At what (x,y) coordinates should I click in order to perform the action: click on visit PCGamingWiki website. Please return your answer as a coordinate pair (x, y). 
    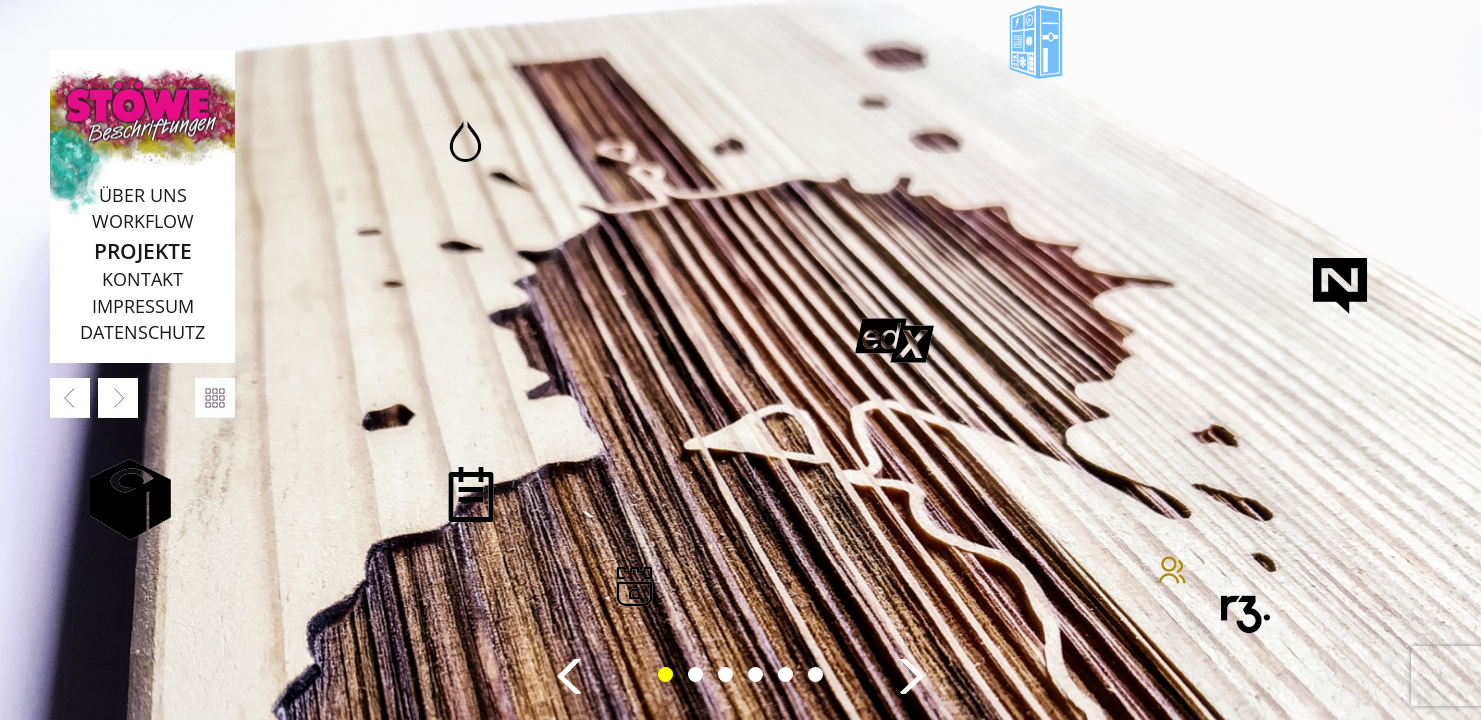
    Looking at the image, I should click on (1036, 42).